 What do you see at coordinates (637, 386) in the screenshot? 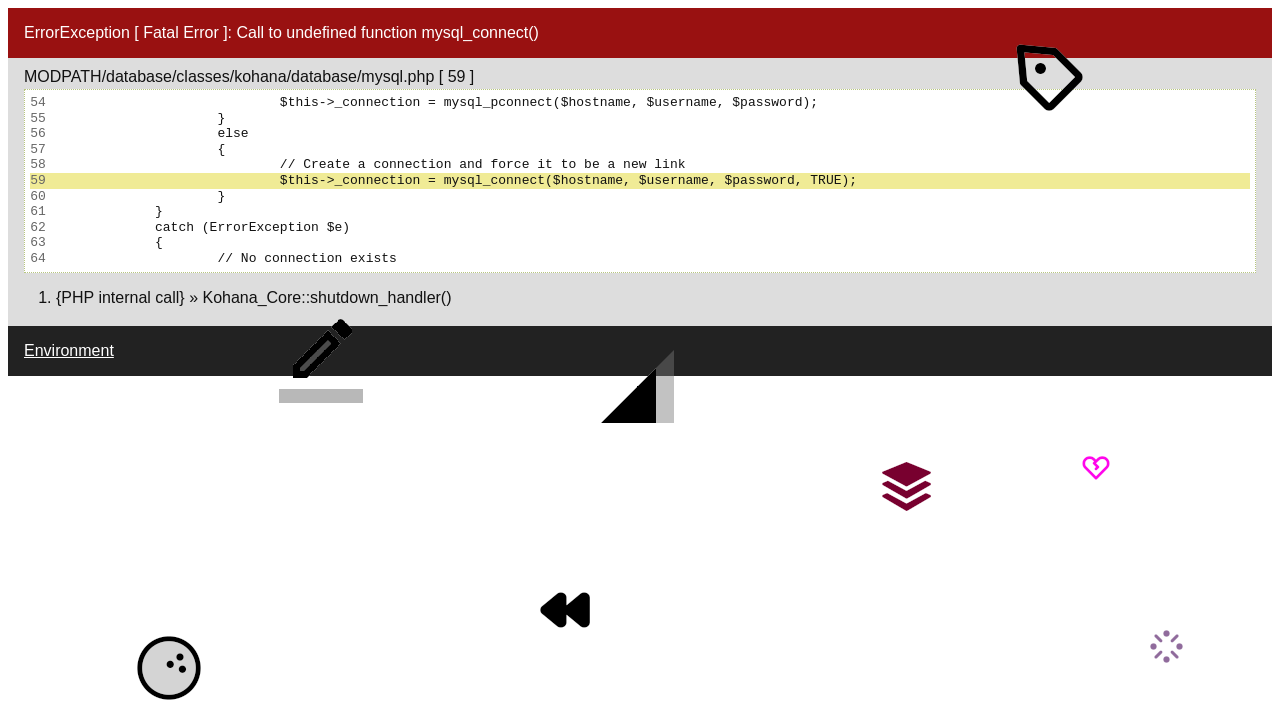
I see `indicates moderate cellular signal strength` at bounding box center [637, 386].